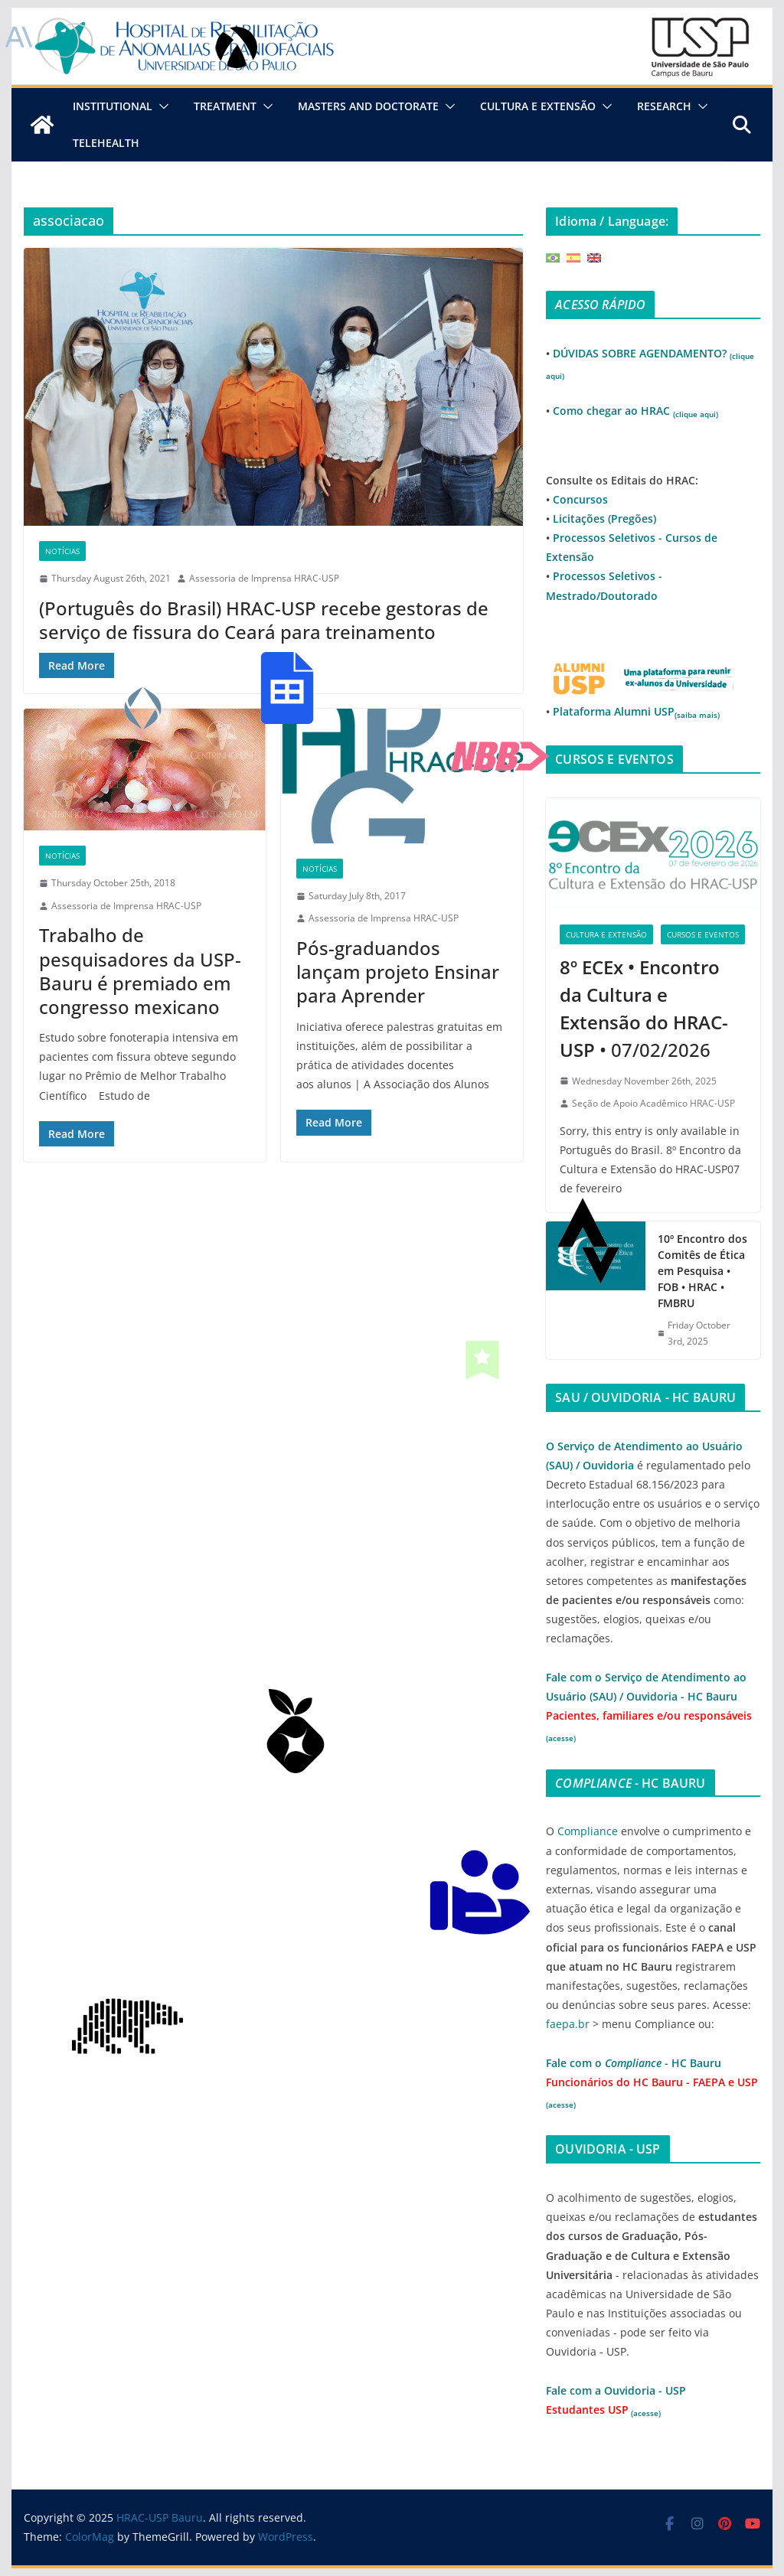 The height and width of the screenshot is (2576, 784). I want to click on racket programming language logo, so click(237, 47).